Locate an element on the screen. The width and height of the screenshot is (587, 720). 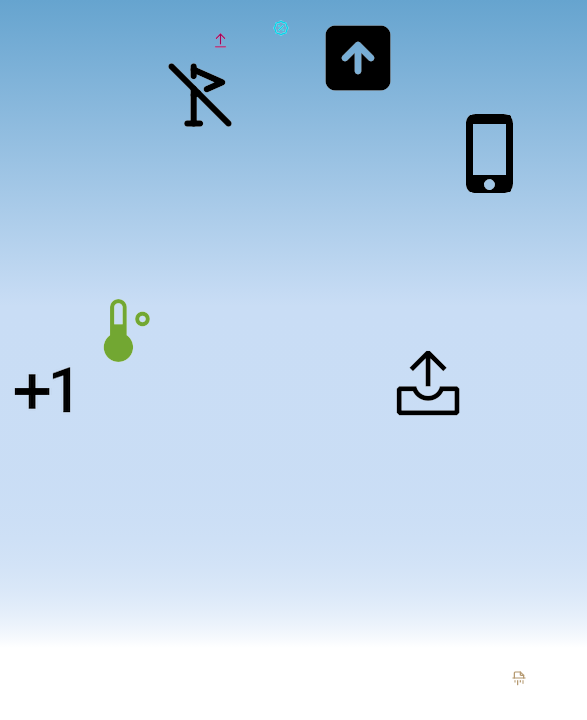
view current temperature is located at coordinates (120, 330).